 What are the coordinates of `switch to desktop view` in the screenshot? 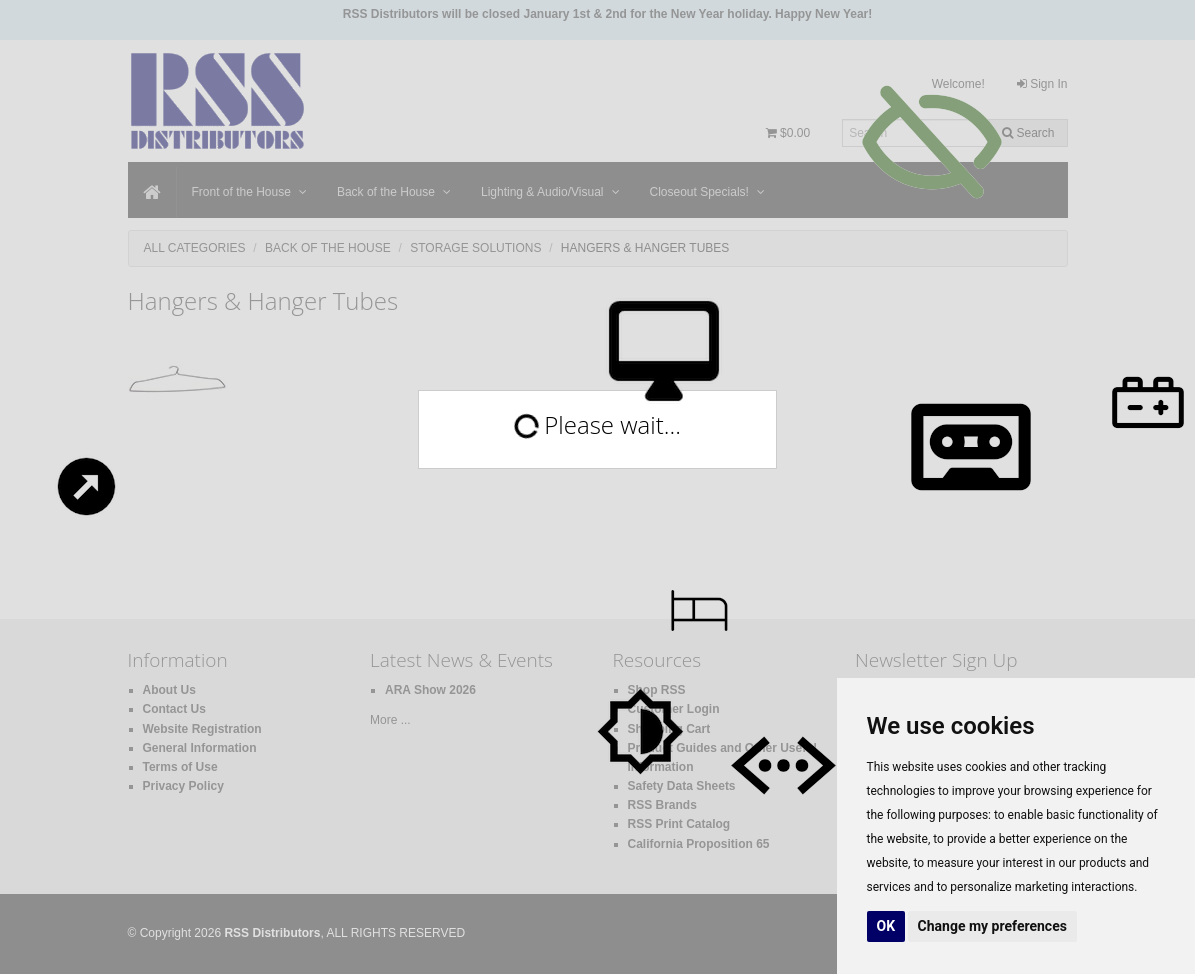 It's located at (664, 351).